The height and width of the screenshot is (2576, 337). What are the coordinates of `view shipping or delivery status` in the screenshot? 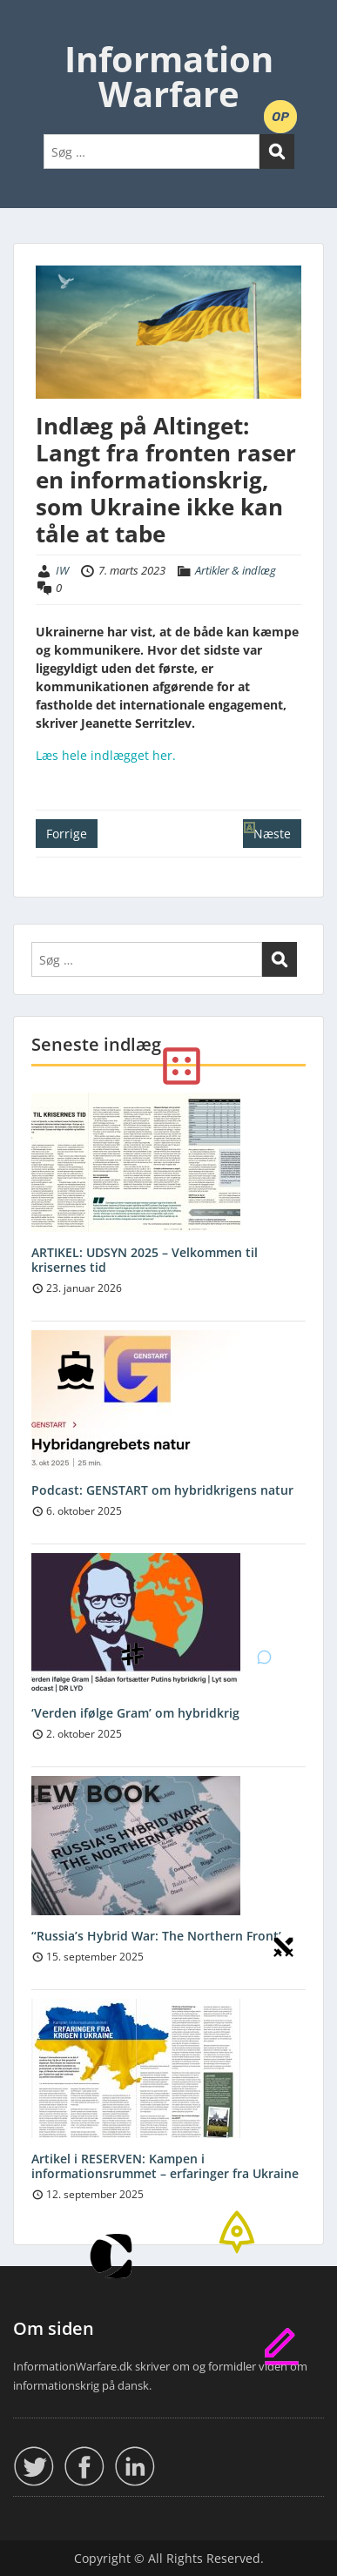 It's located at (76, 1371).